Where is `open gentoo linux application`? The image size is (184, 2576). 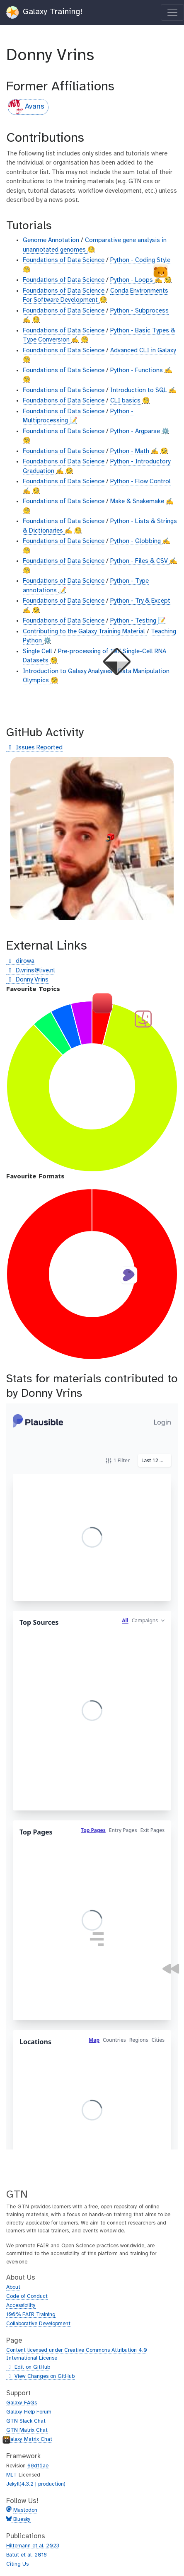
open gentoo linux application is located at coordinates (128, 1275).